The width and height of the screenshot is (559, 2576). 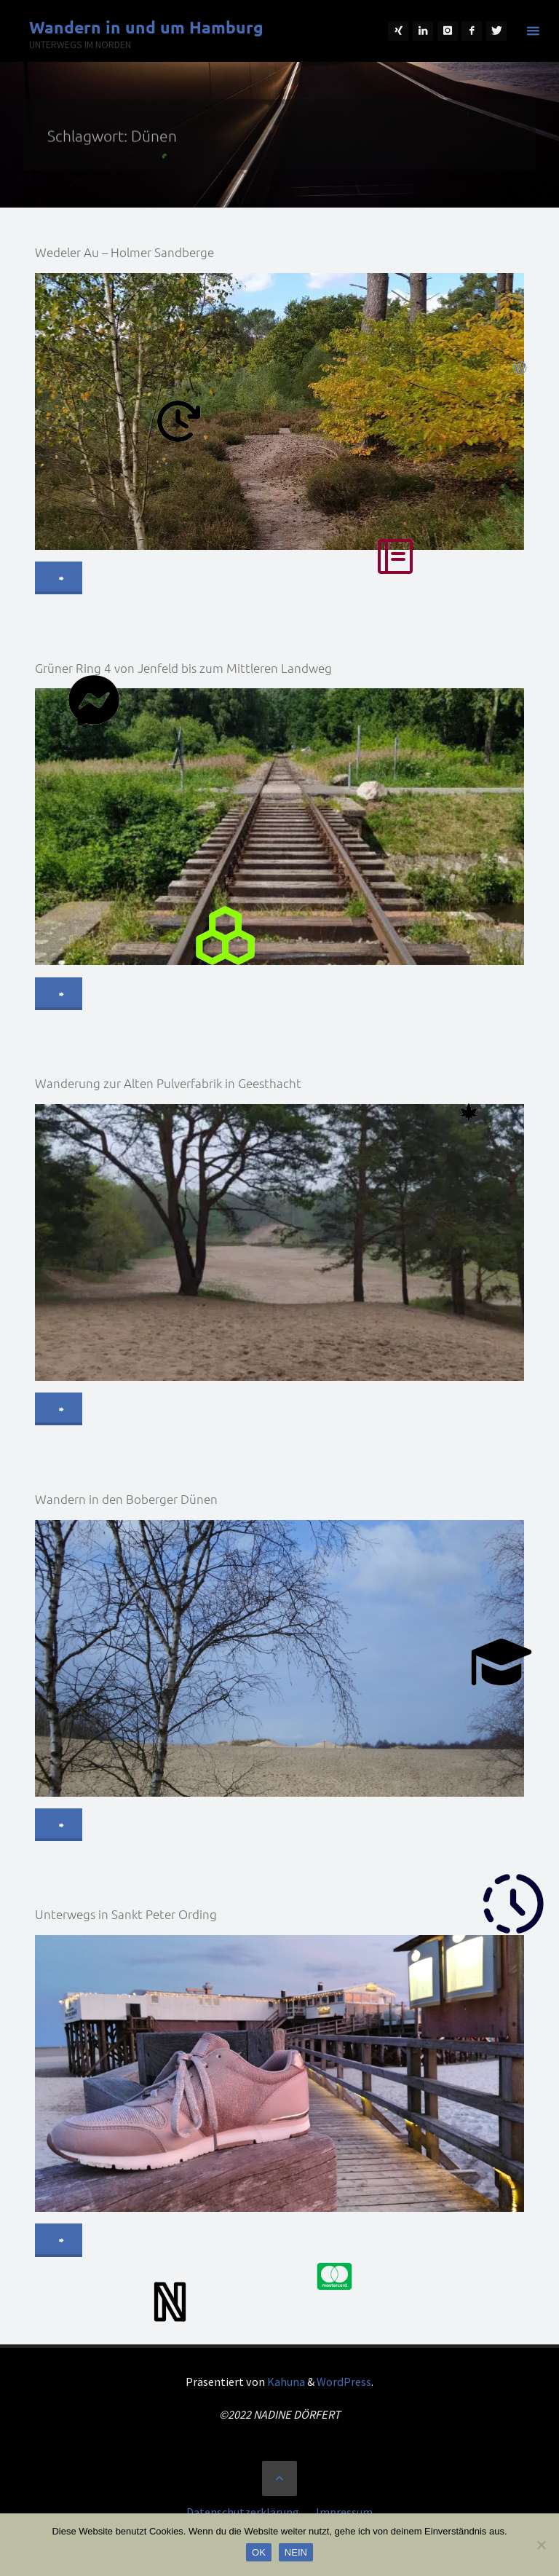 I want to click on open Facebook Messenger, so click(x=94, y=701).